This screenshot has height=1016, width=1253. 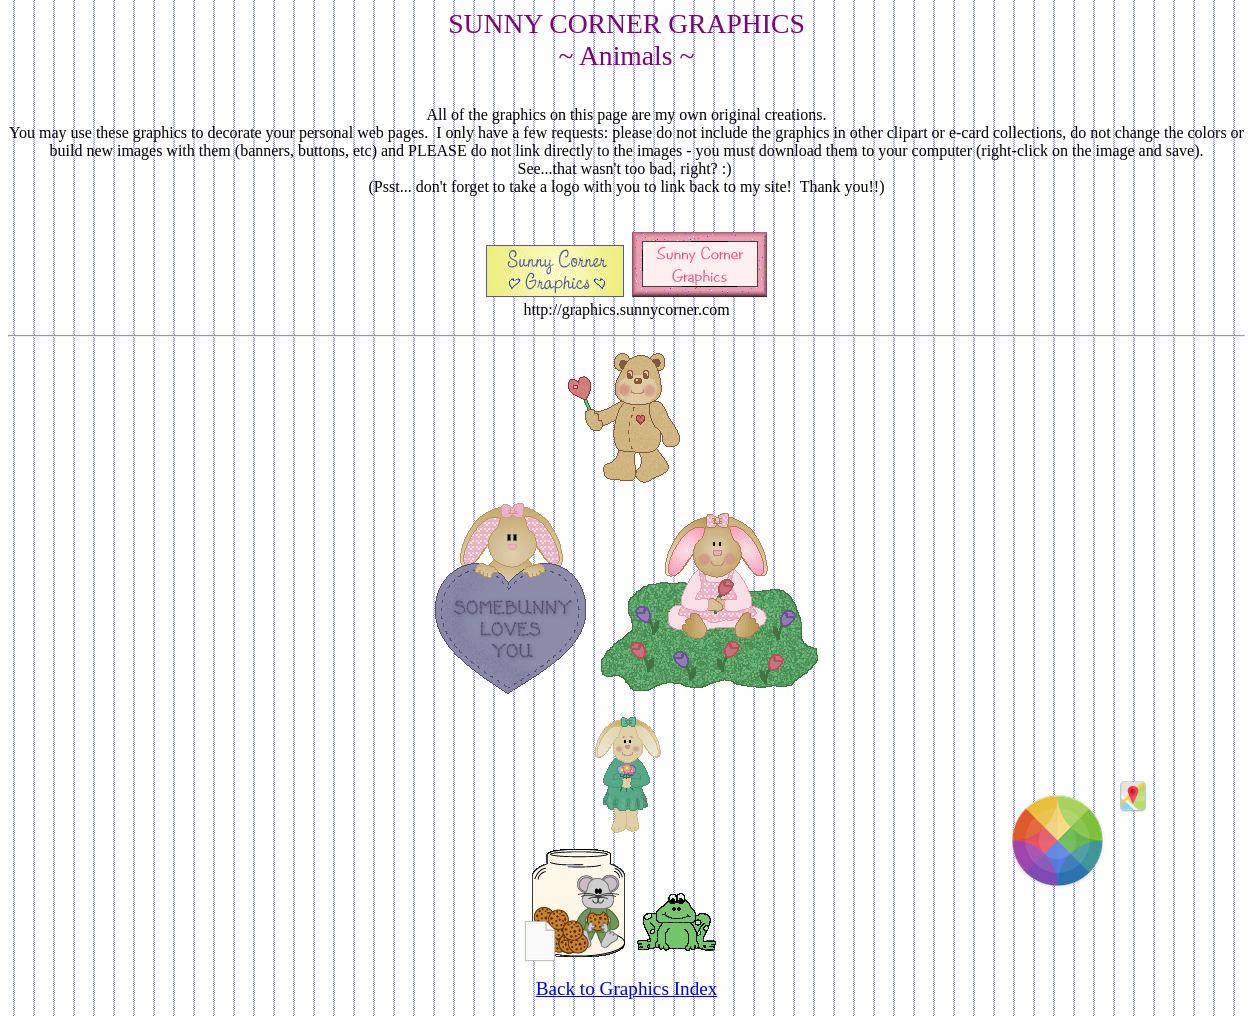 I want to click on open color picker or palette settings, so click(x=1057, y=840).